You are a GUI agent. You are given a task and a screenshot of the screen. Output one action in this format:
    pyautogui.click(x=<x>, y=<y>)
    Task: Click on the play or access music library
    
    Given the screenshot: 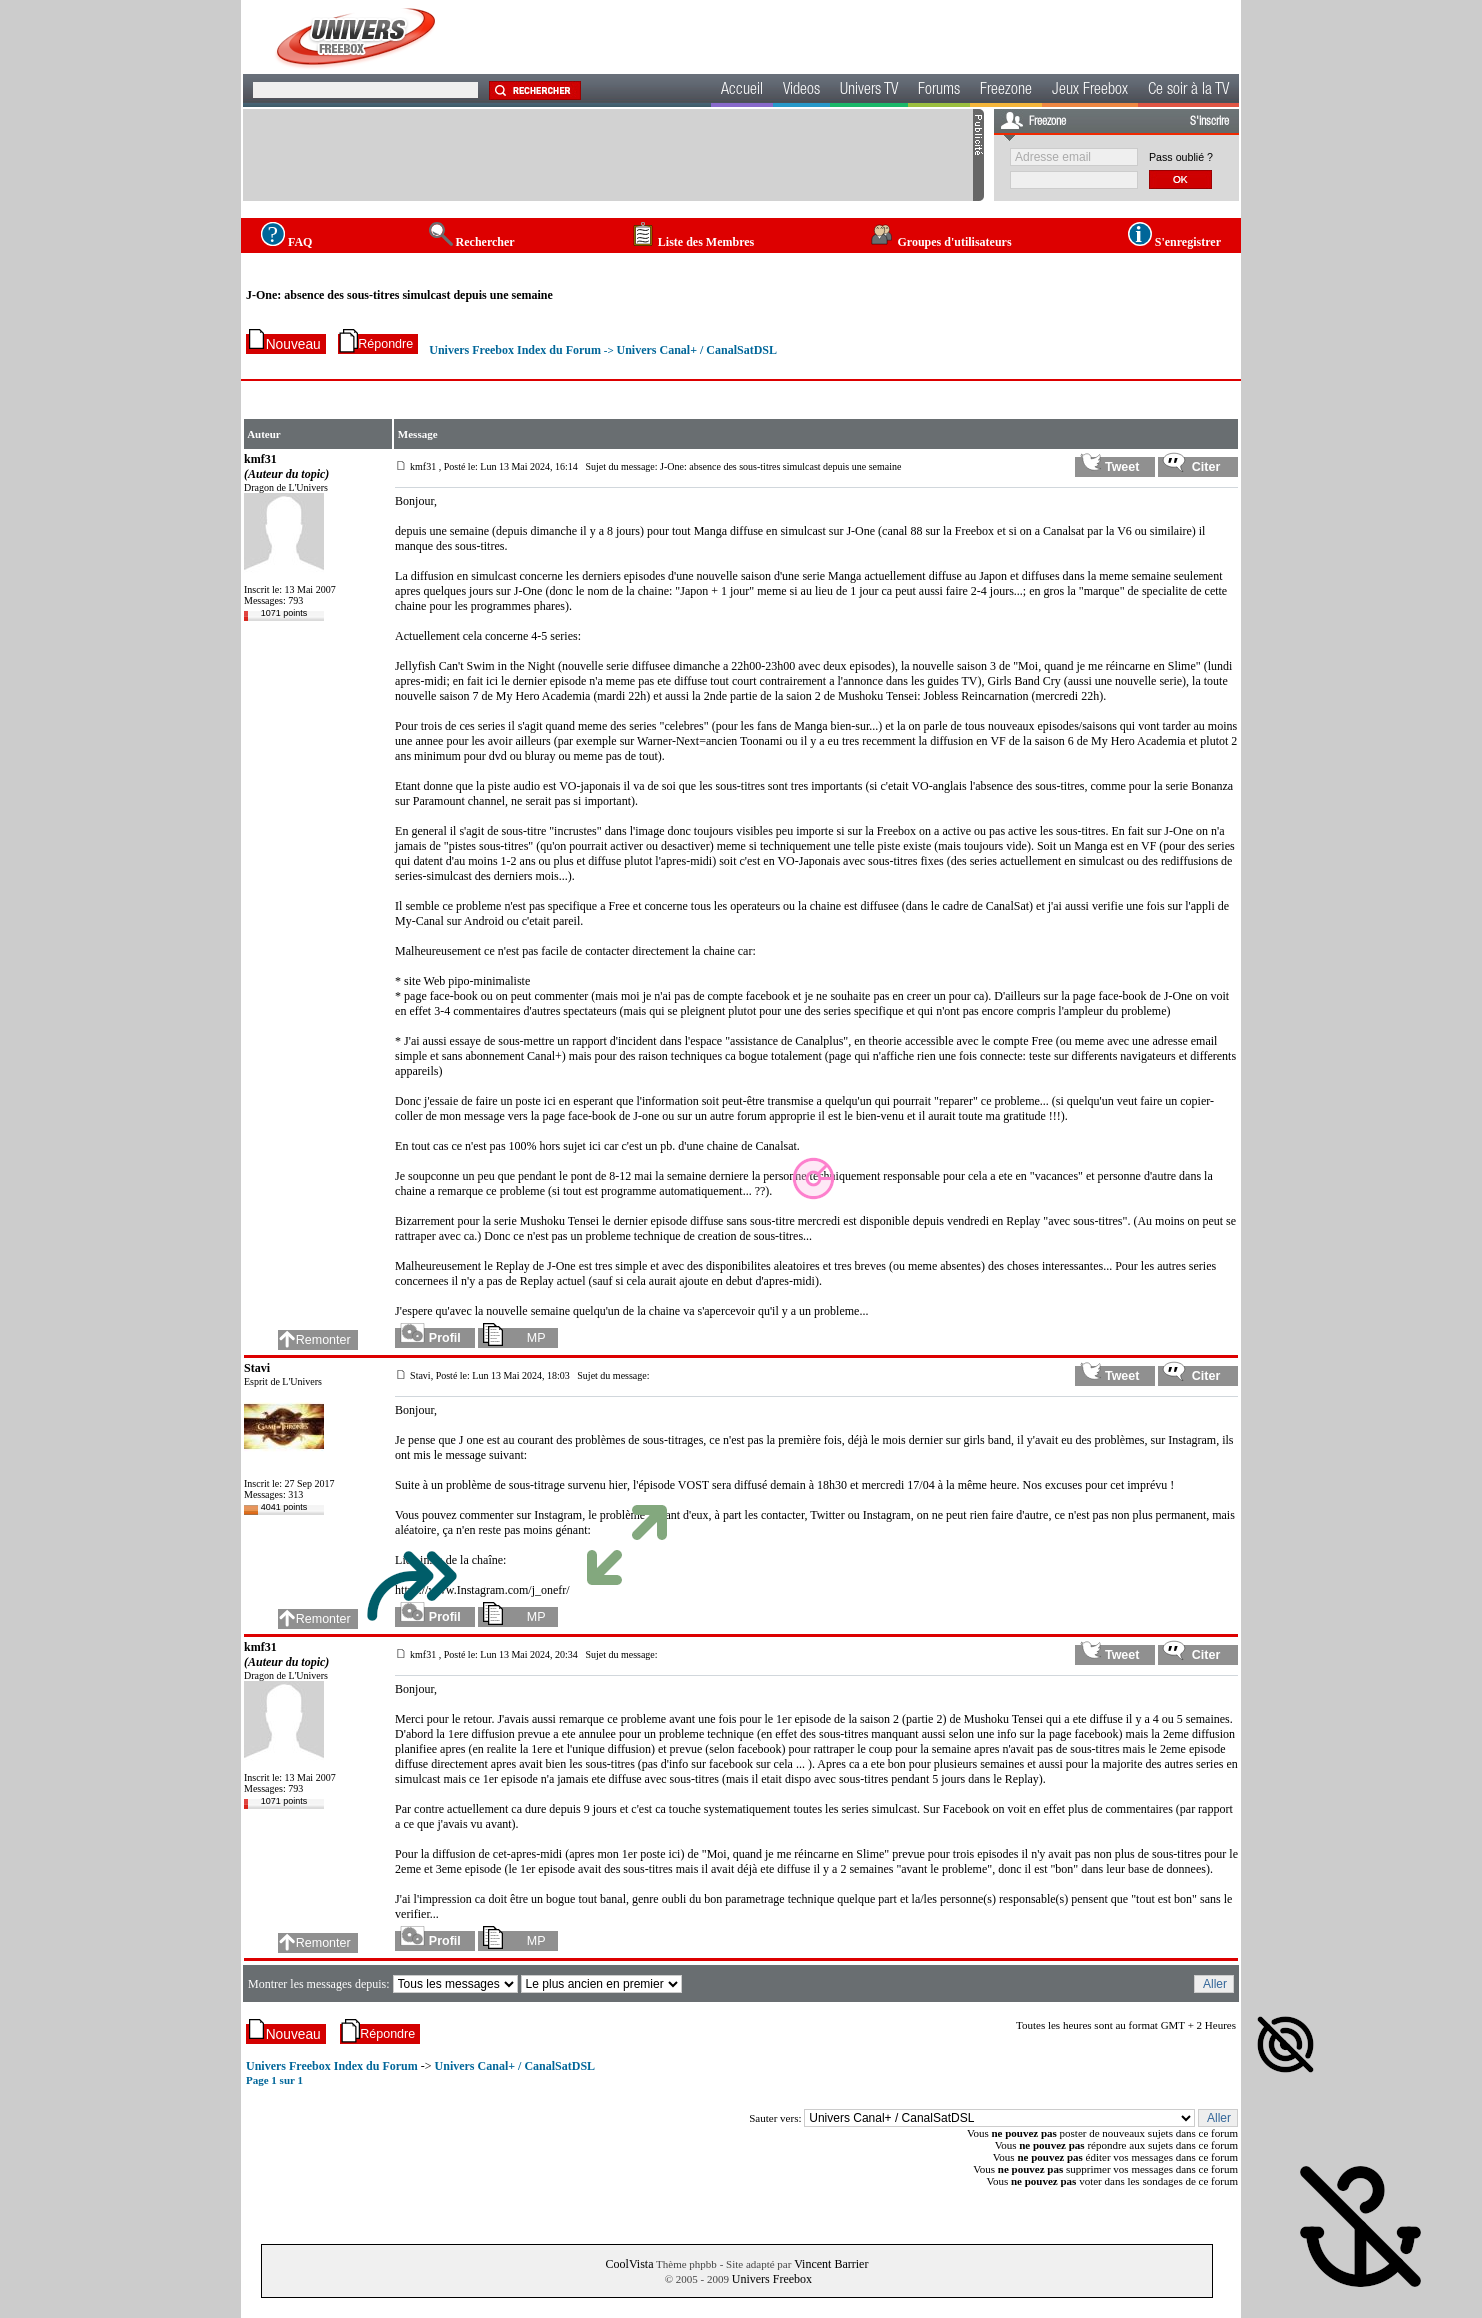 What is the action you would take?
    pyautogui.click(x=813, y=1178)
    